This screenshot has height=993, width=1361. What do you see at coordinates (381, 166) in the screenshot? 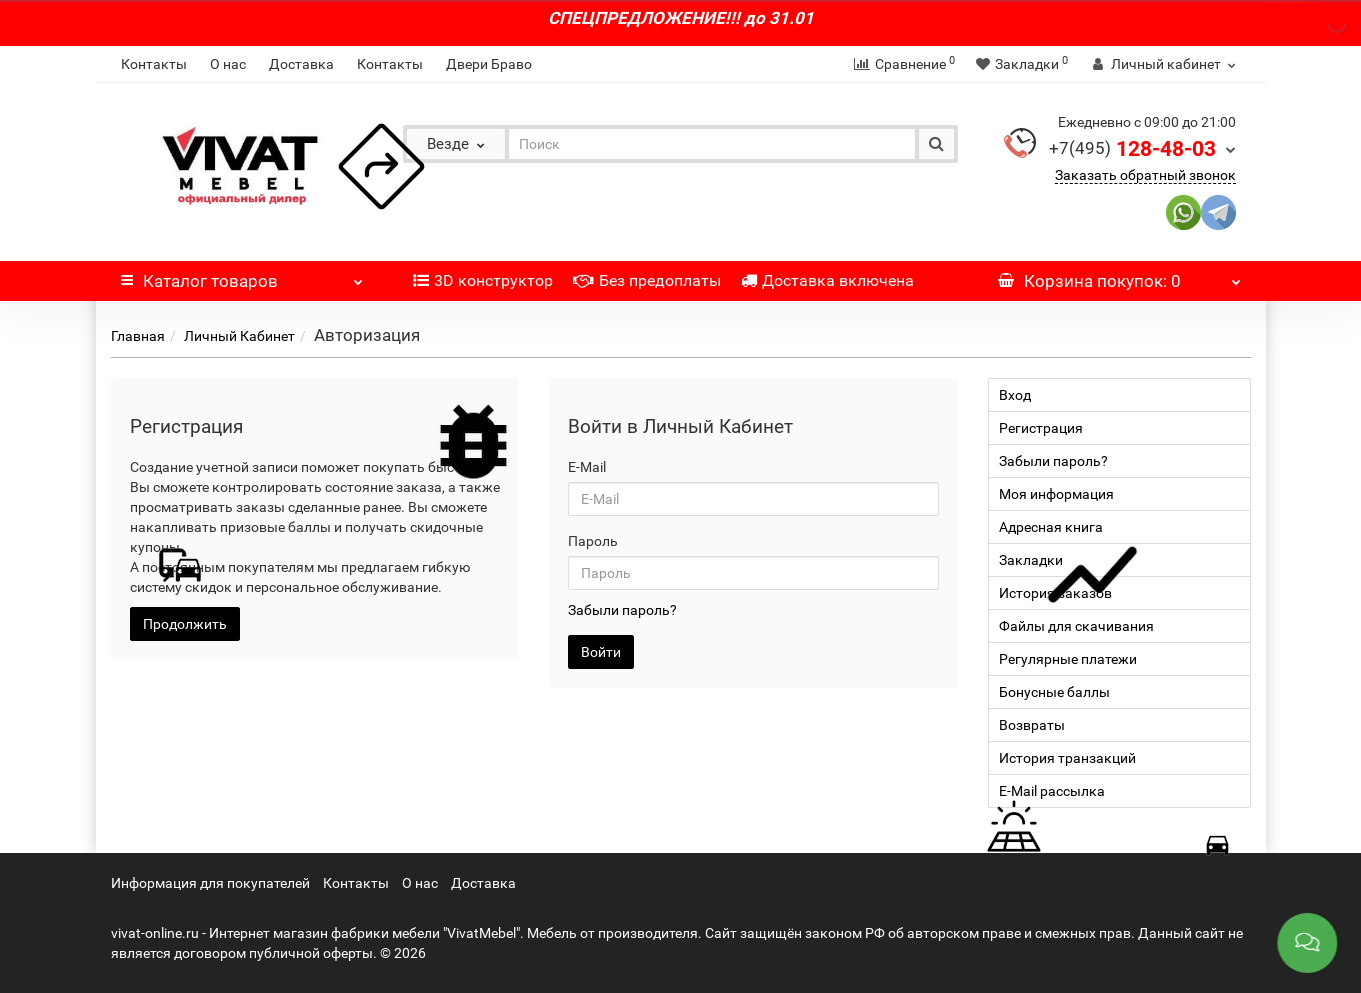
I see `indicates an upcoming turn or direction change` at bounding box center [381, 166].